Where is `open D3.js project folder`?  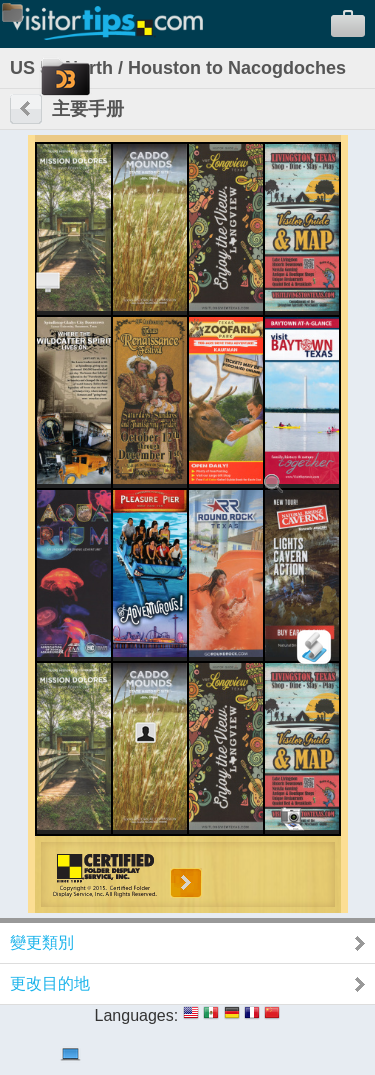 open D3.js project folder is located at coordinates (65, 77).